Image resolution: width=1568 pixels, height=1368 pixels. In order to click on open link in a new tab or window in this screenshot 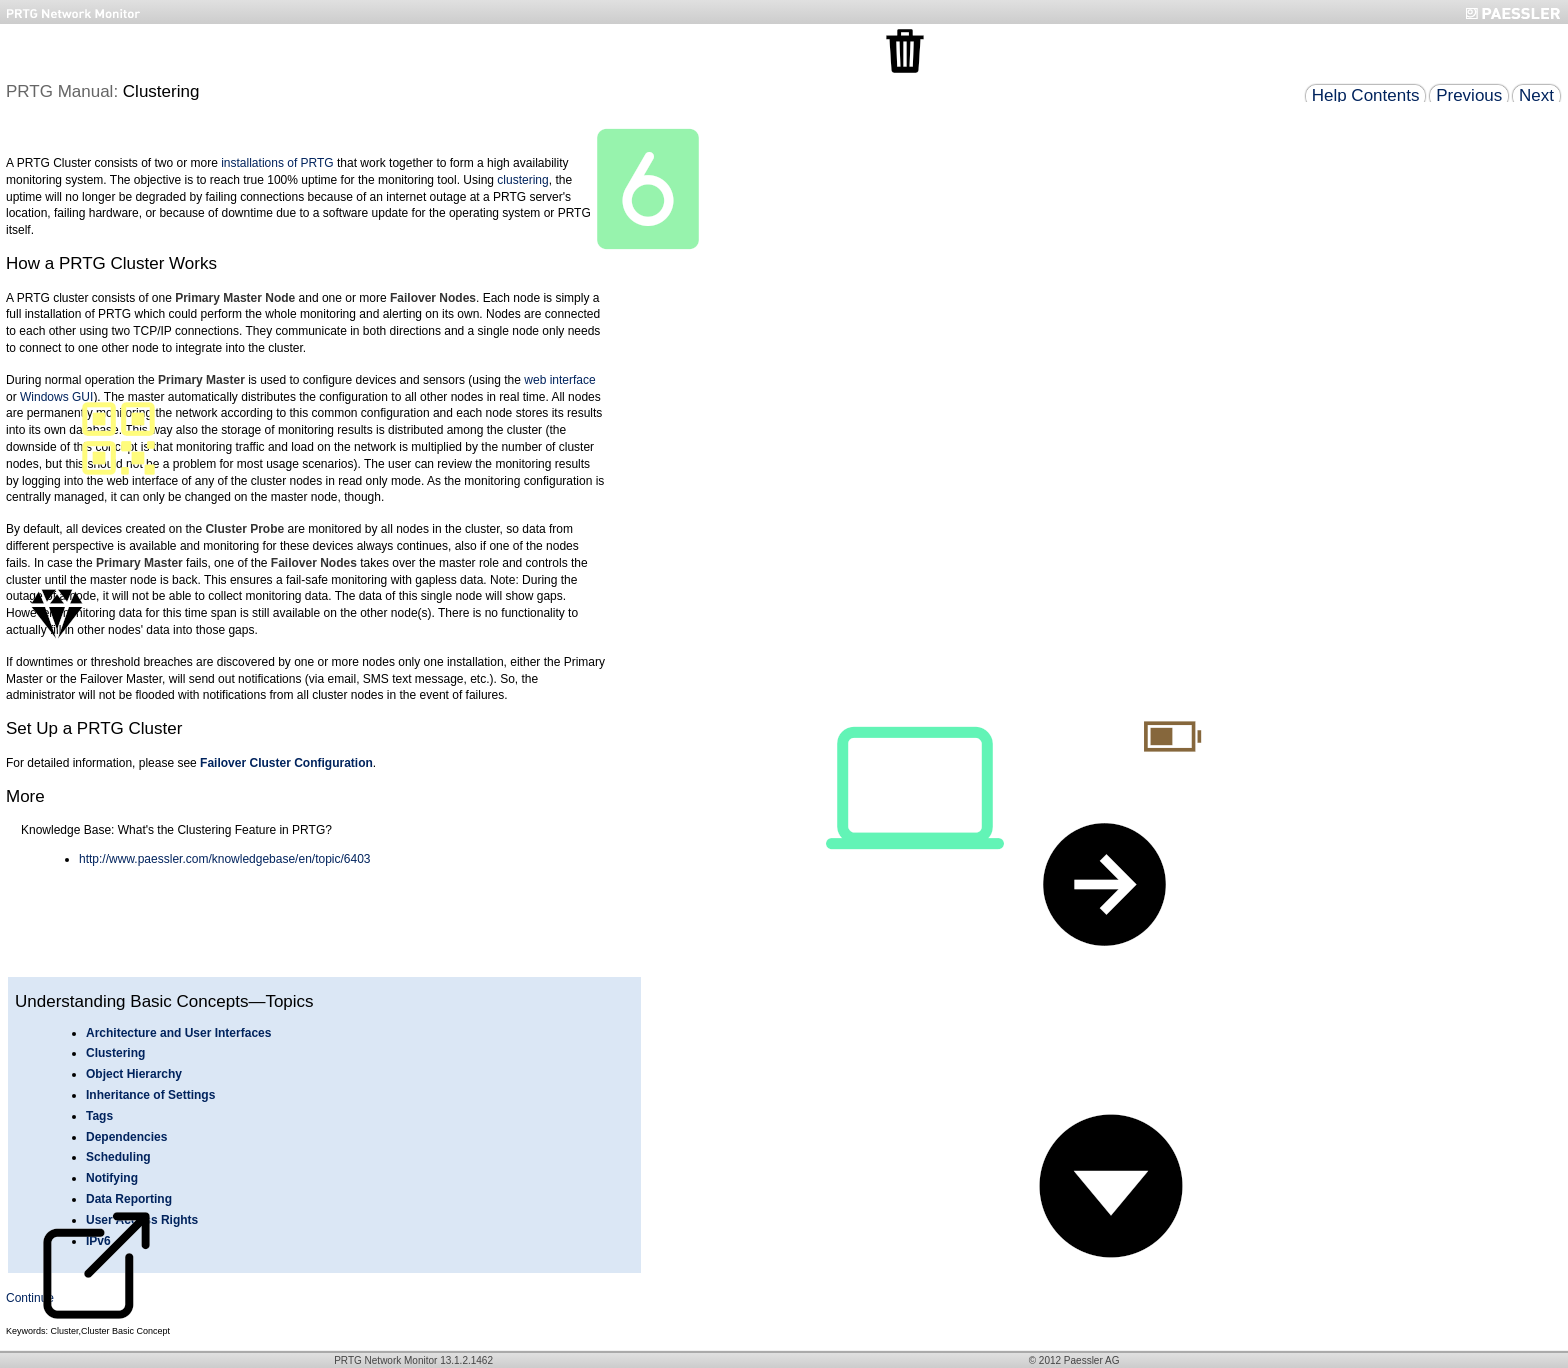, I will do `click(96, 1265)`.